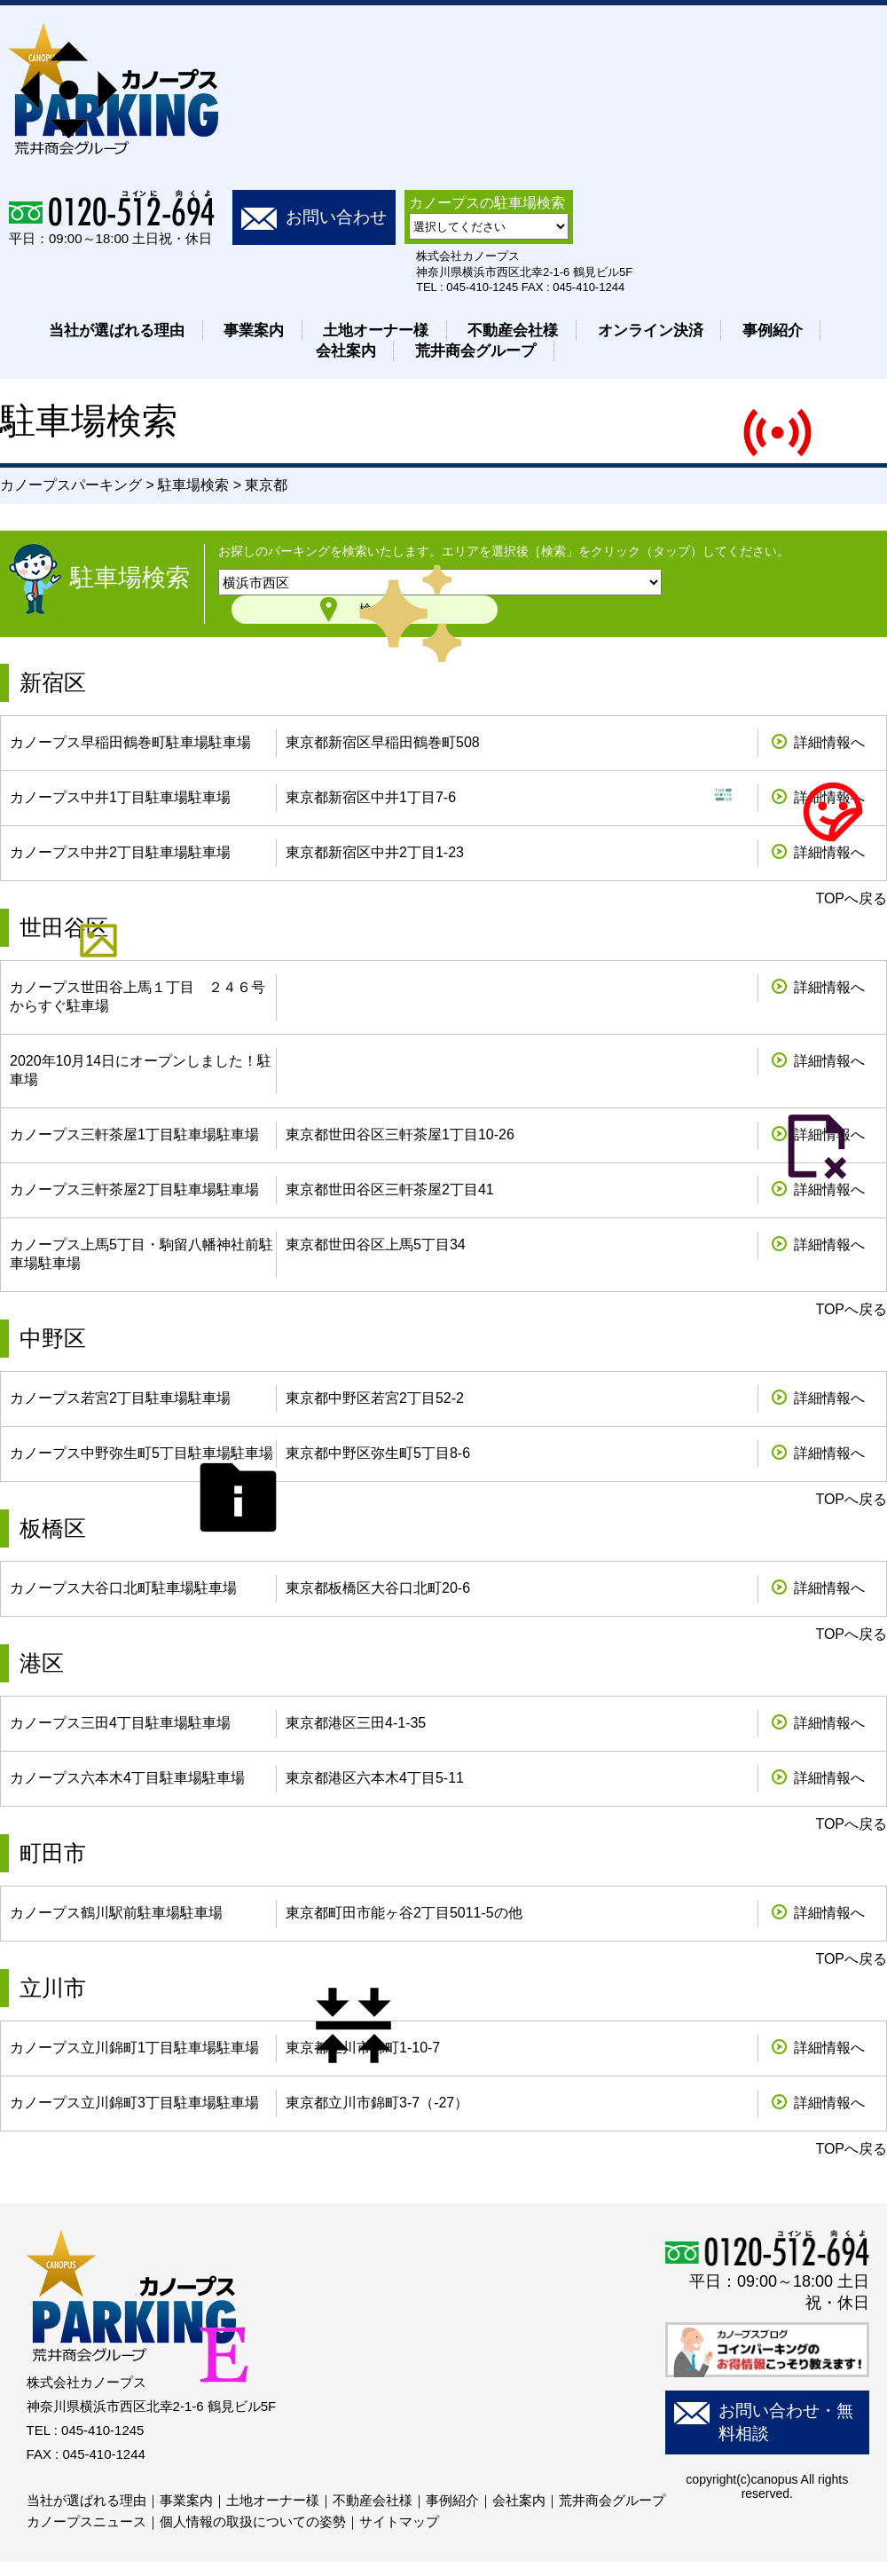 This screenshot has height=2576, width=887. I want to click on view or browse images, so click(98, 941).